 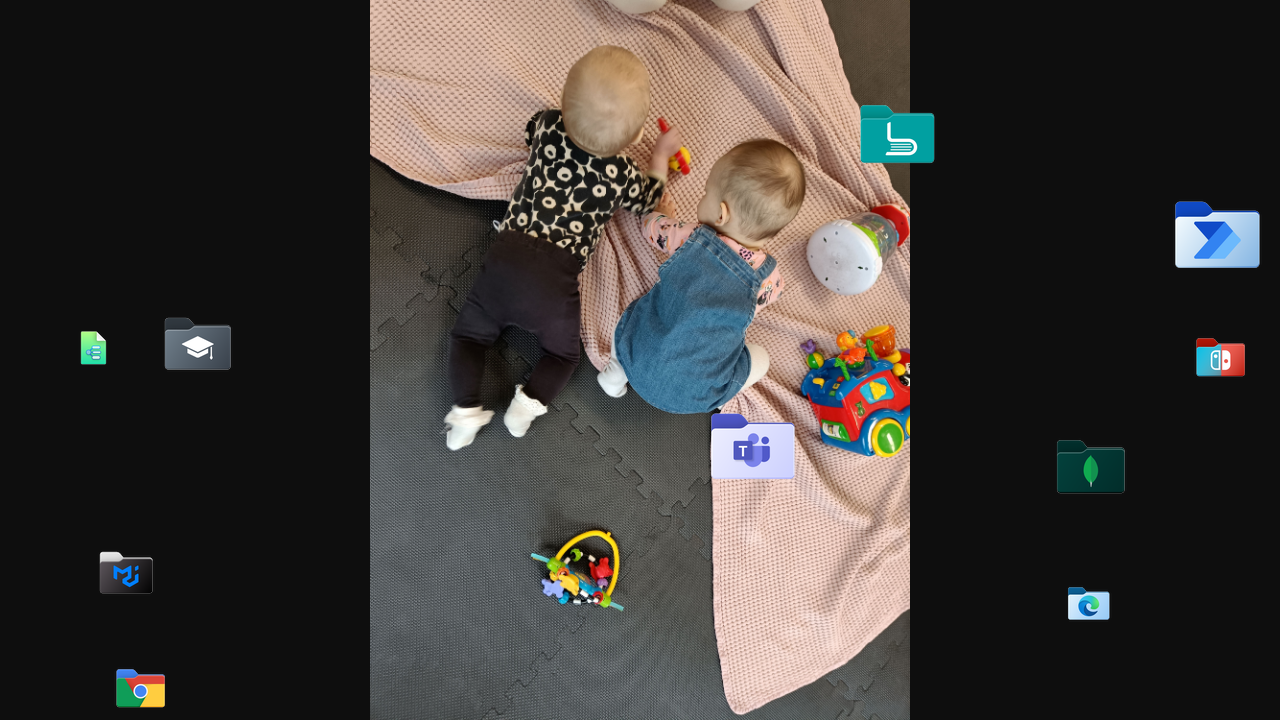 I want to click on open education or coursework folder, so click(x=197, y=345).